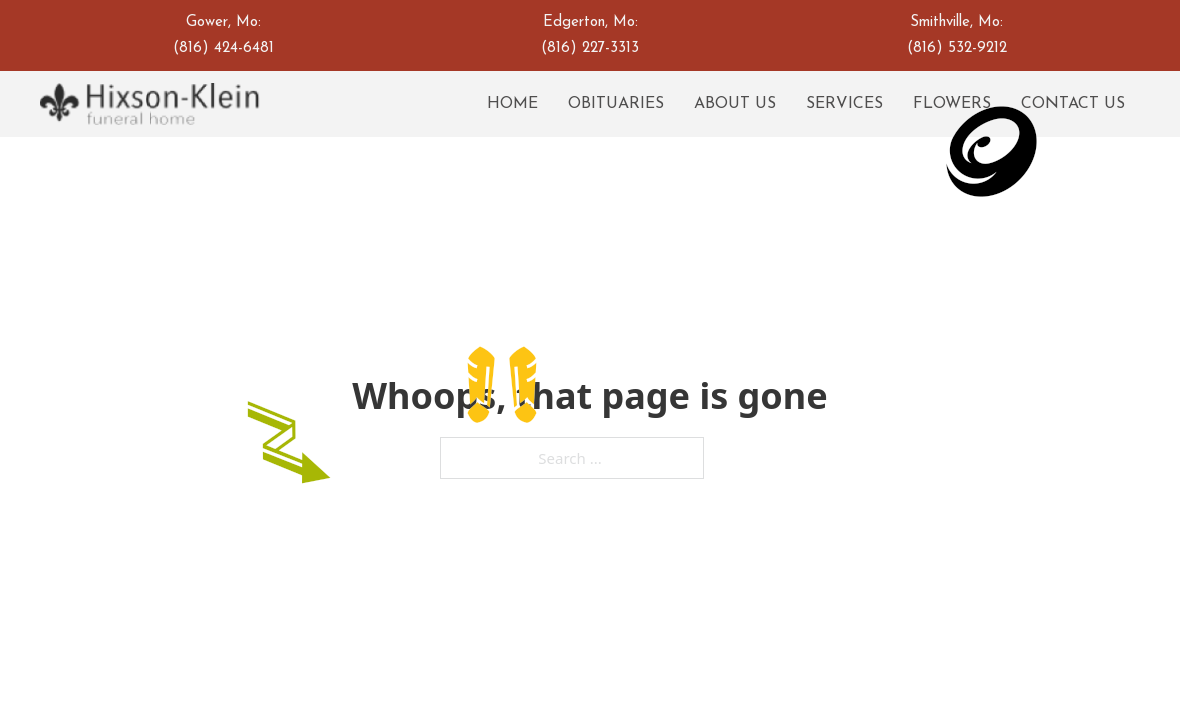 Image resolution: width=1180 pixels, height=720 pixels. What do you see at coordinates (502, 385) in the screenshot?
I see `equip leg armor to your character` at bounding box center [502, 385].